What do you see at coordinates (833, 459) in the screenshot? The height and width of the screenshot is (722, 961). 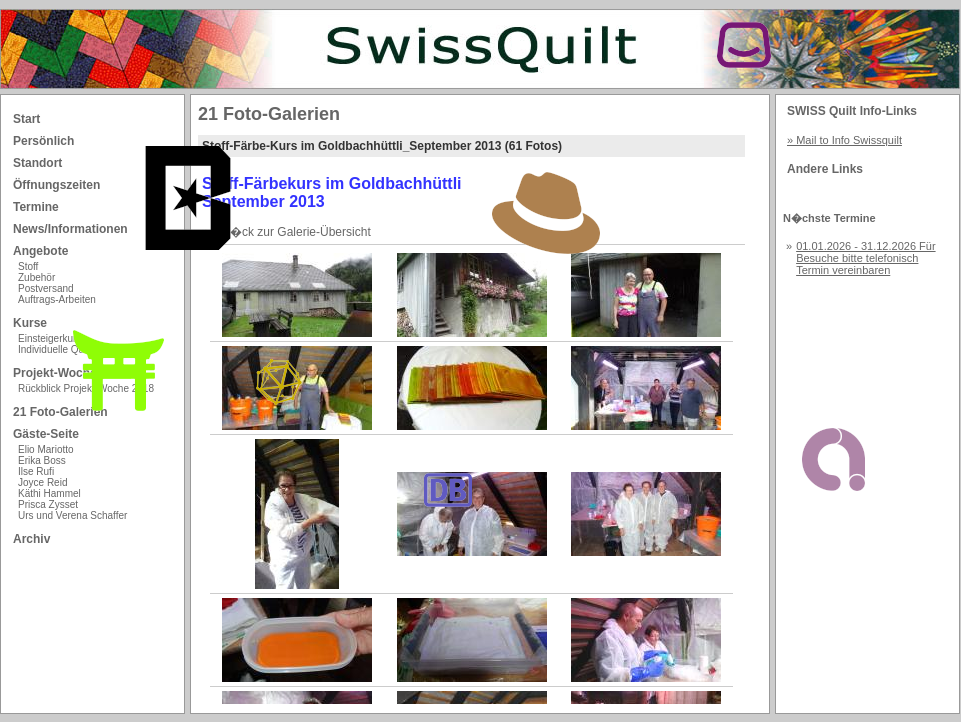 I see `google admob logo` at bounding box center [833, 459].